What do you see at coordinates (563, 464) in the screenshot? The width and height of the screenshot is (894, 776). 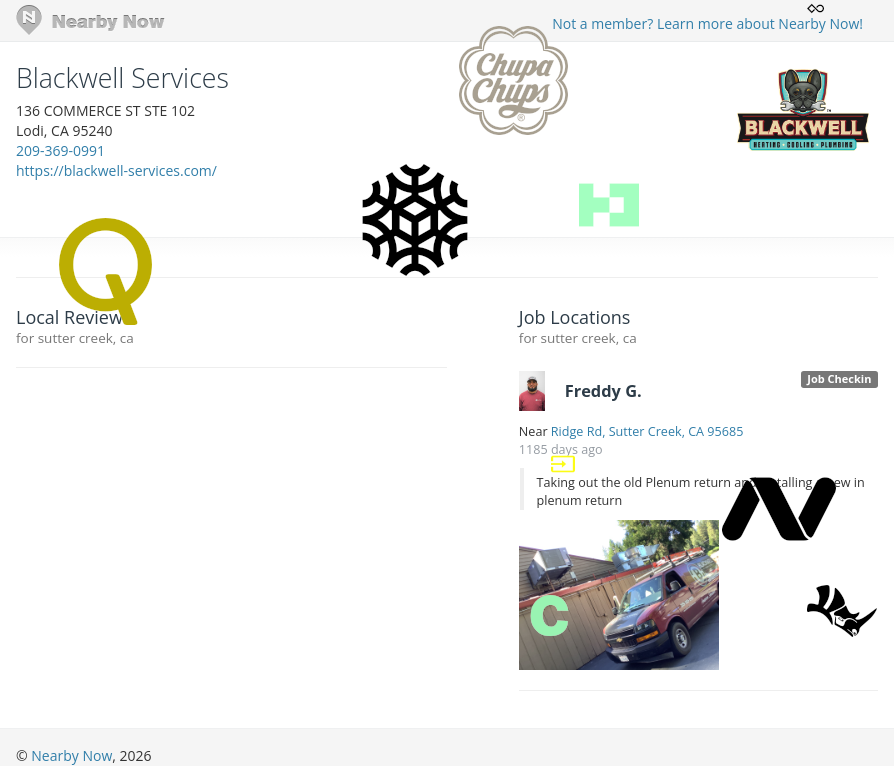 I see `typer app logo` at bounding box center [563, 464].